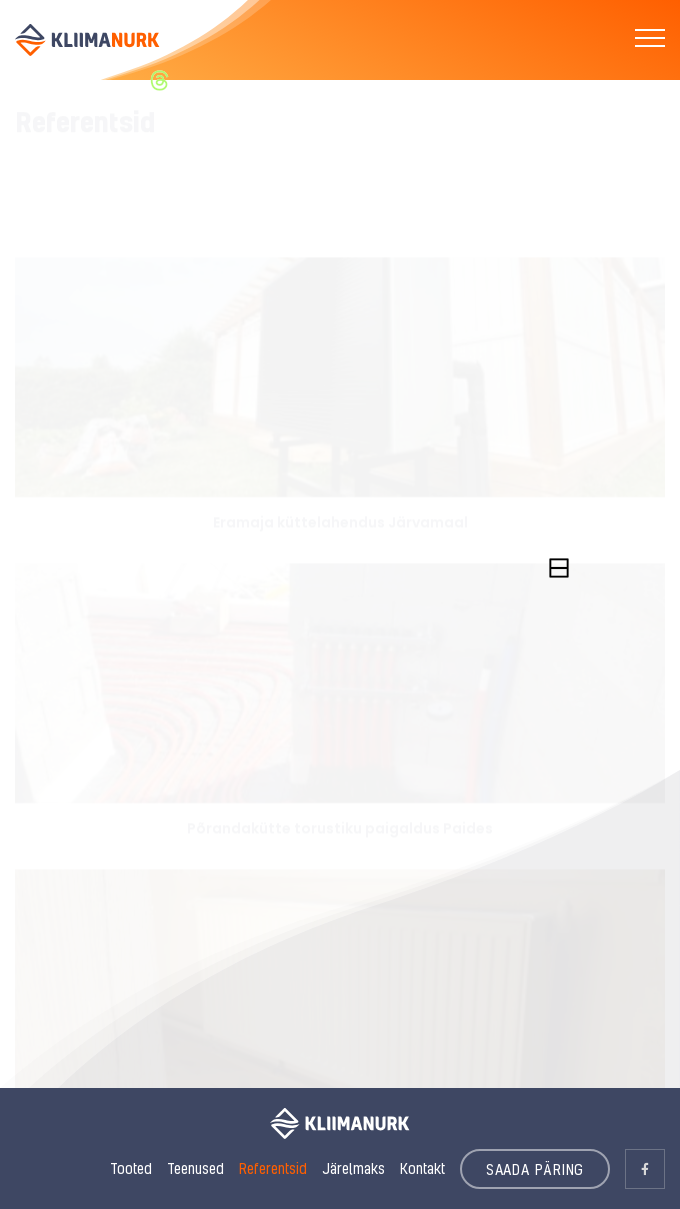  I want to click on switch to horizontal row layout, so click(559, 568).